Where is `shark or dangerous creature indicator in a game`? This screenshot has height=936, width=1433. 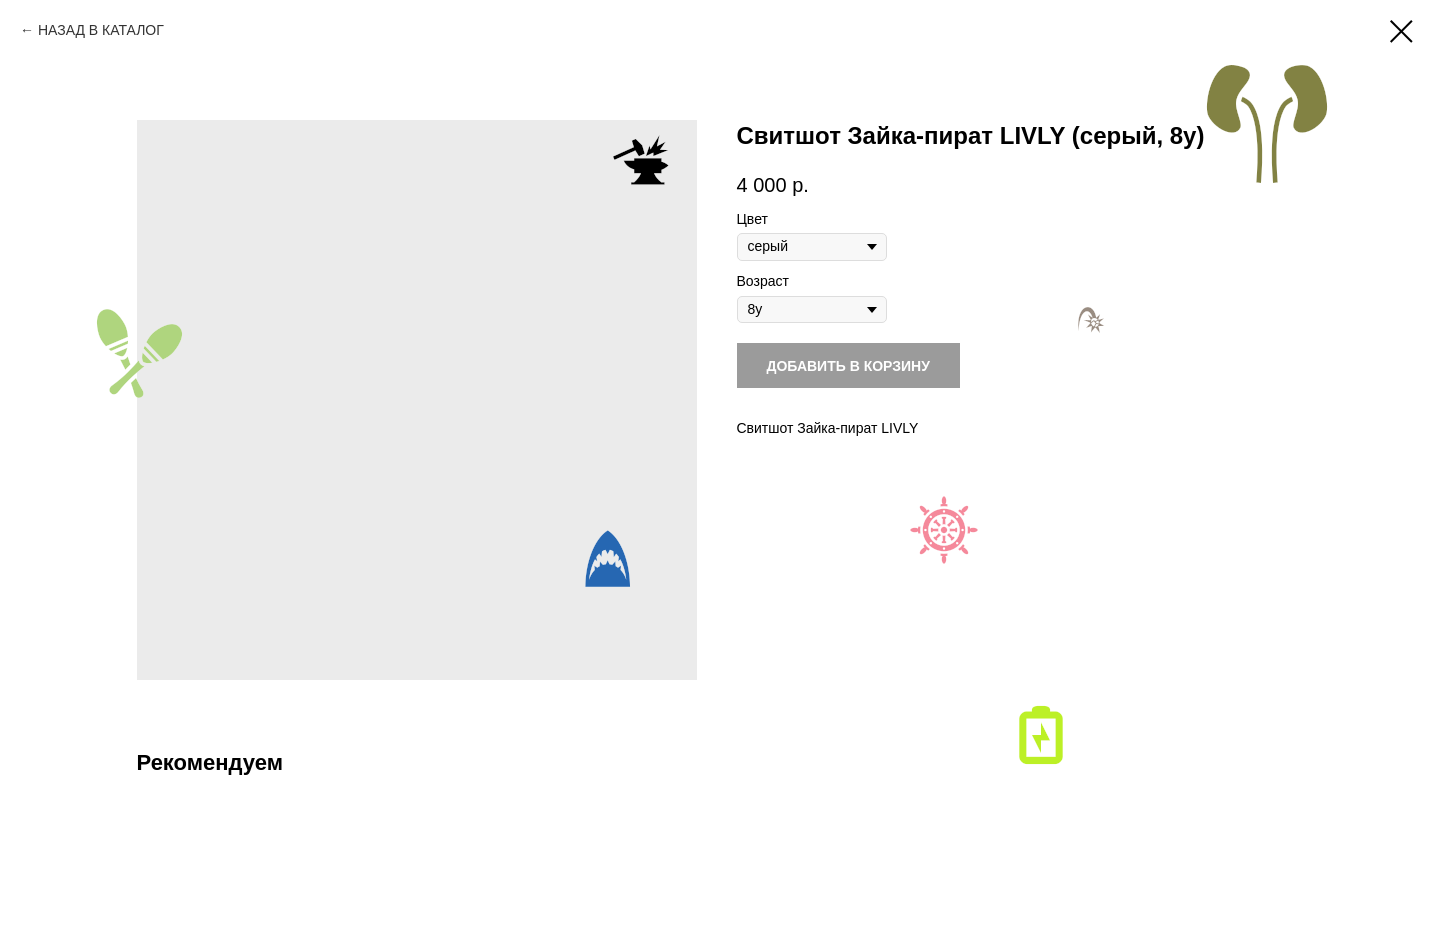
shark or dangerous creature indicator in a game is located at coordinates (607, 558).